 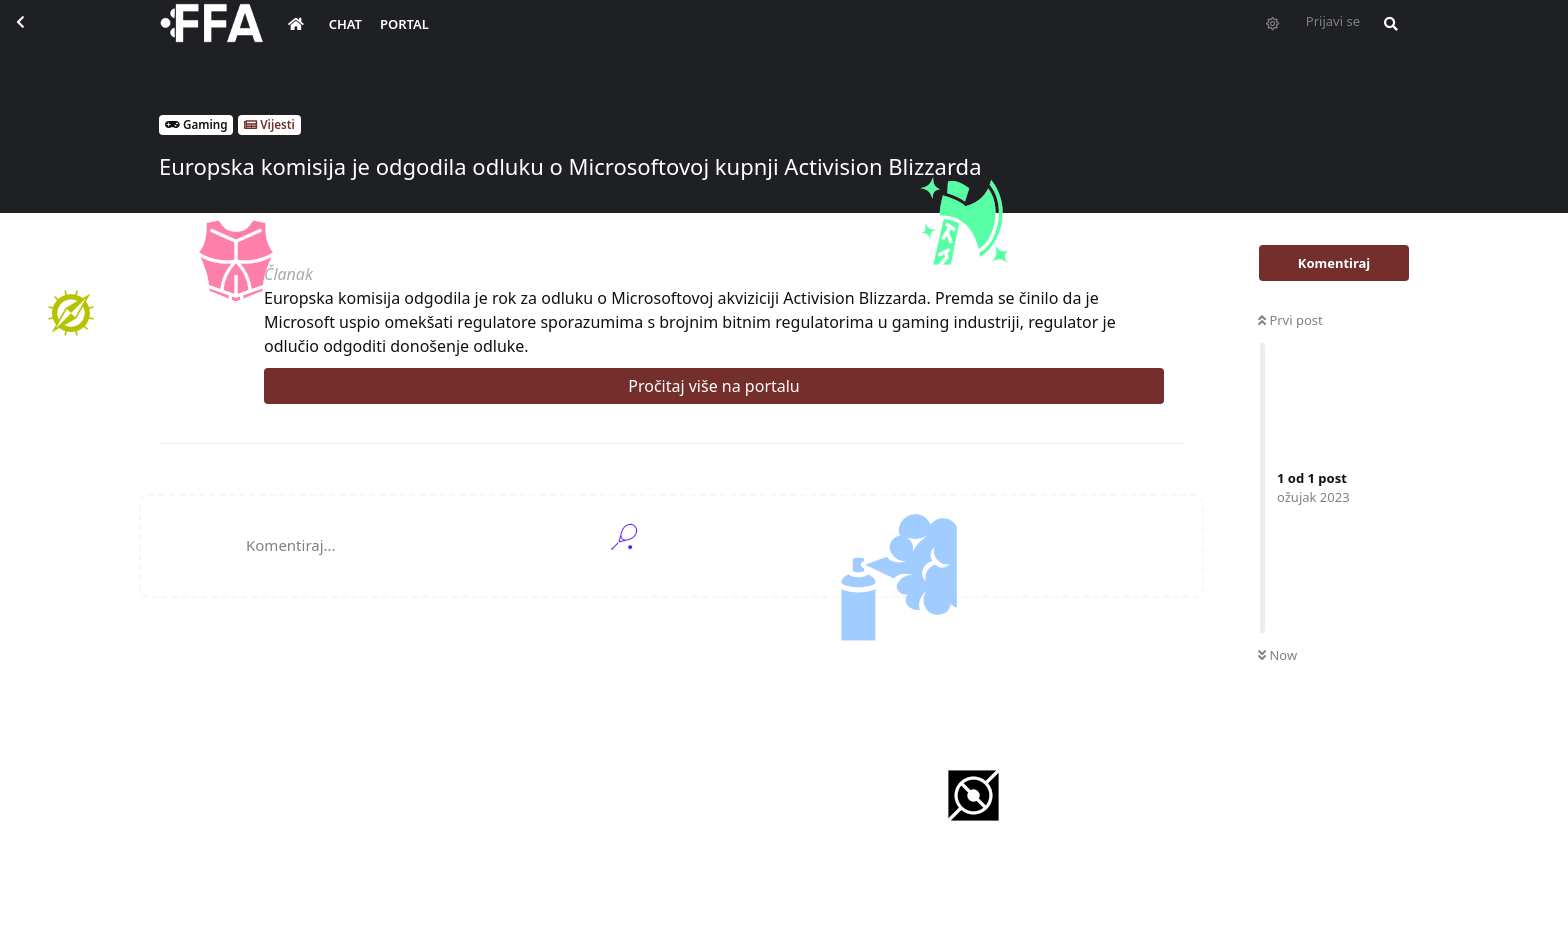 What do you see at coordinates (964, 220) in the screenshot?
I see `equip a magic or enchanted axe weapon` at bounding box center [964, 220].